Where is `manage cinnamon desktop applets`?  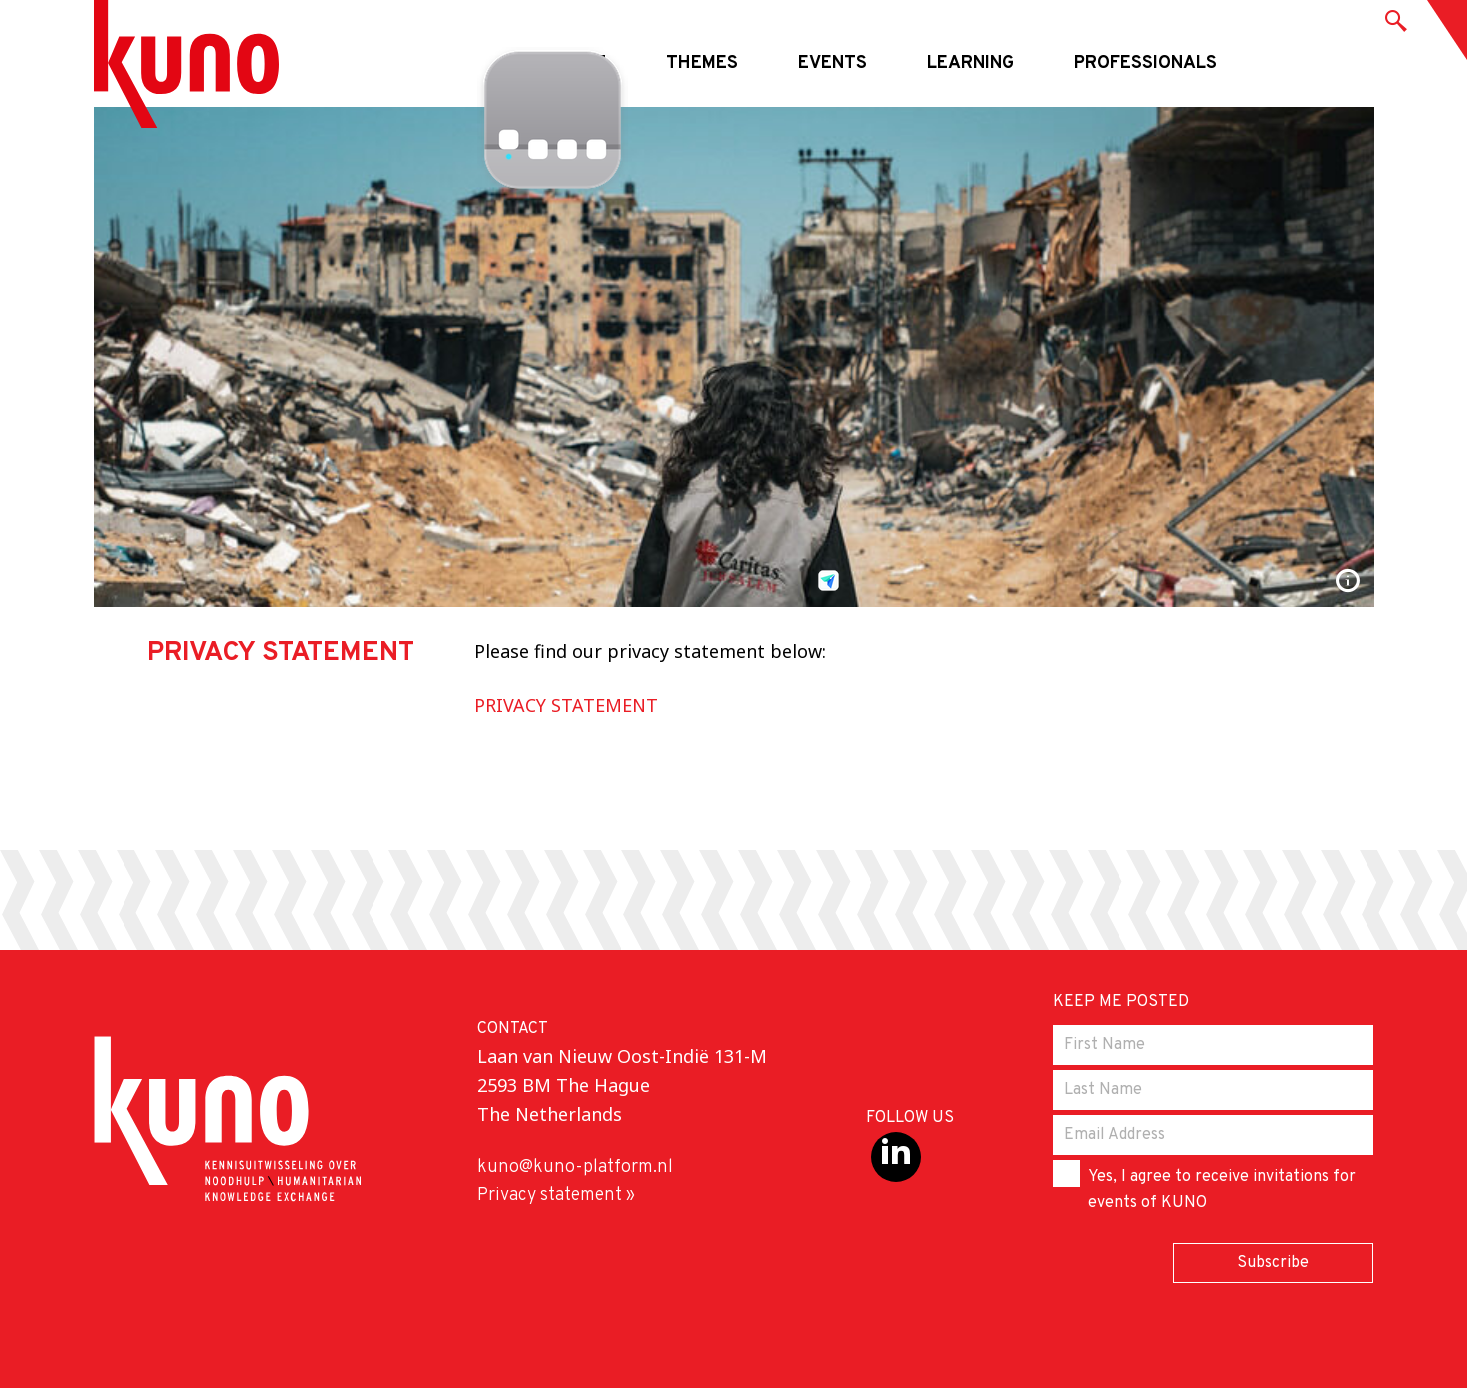 manage cinnamon desktop applets is located at coordinates (552, 122).